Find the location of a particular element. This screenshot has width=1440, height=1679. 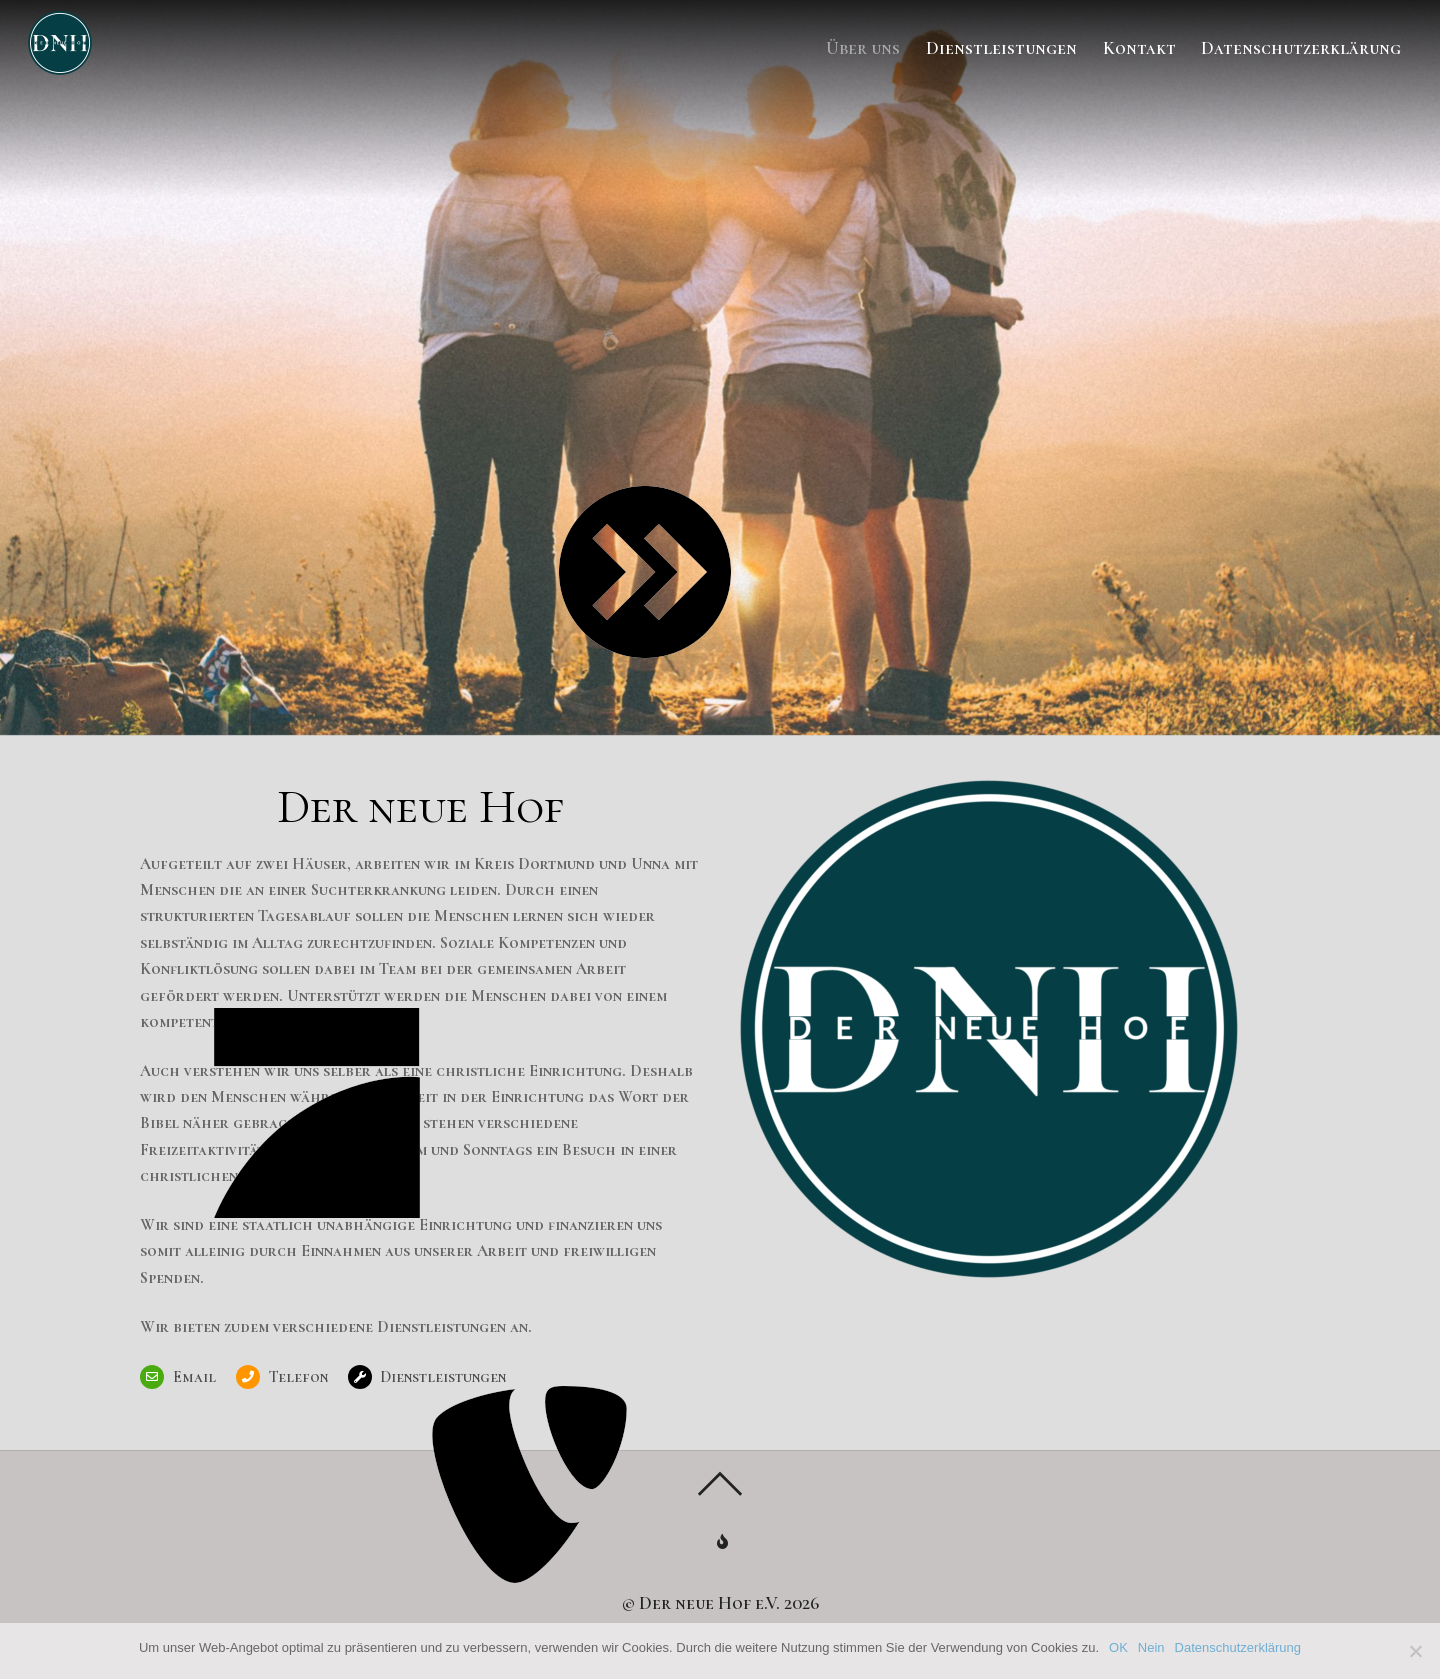

TYPO3 content management system logo is located at coordinates (529, 1484).